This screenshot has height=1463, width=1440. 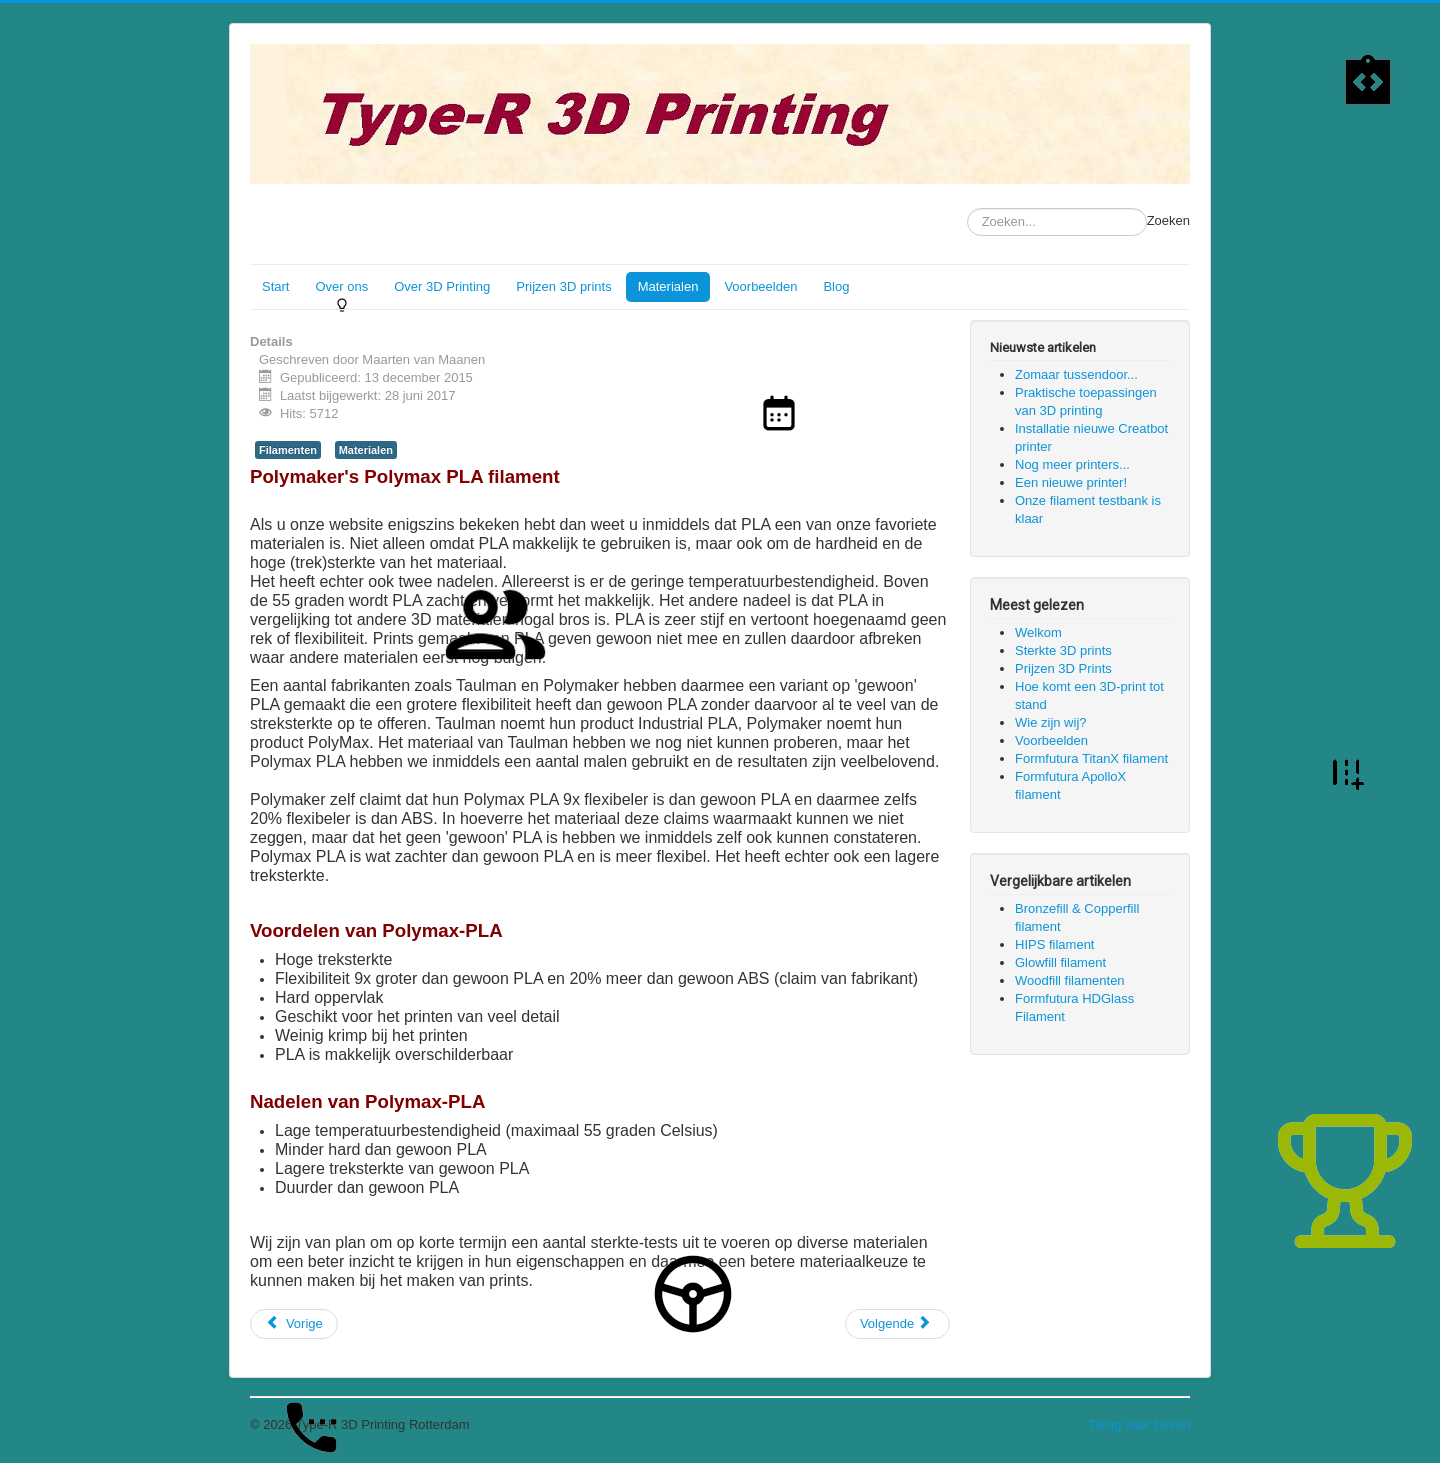 I want to click on view weekly calendar, so click(x=779, y=413).